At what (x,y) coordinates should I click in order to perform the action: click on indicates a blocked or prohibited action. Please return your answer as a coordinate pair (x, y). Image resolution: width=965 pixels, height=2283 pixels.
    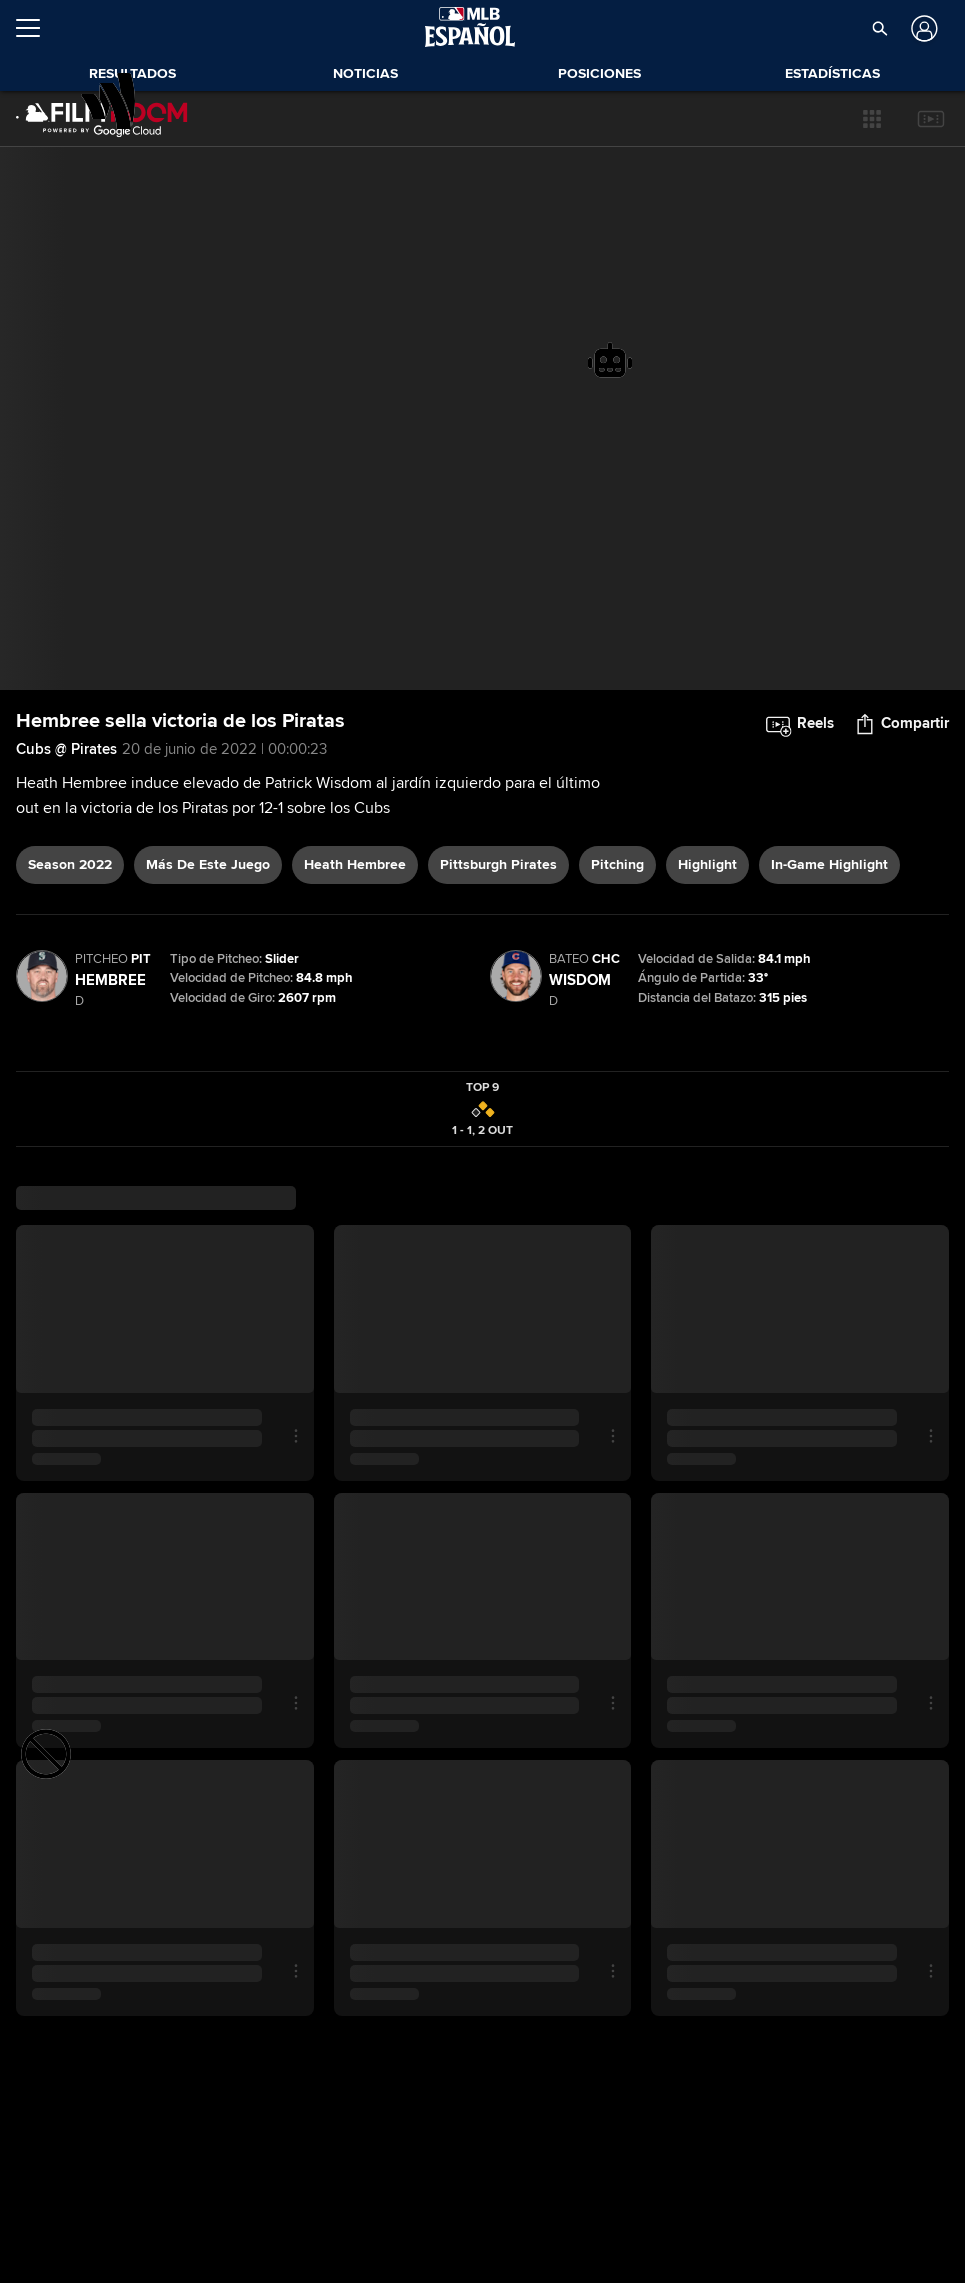
    Looking at the image, I should click on (46, 1754).